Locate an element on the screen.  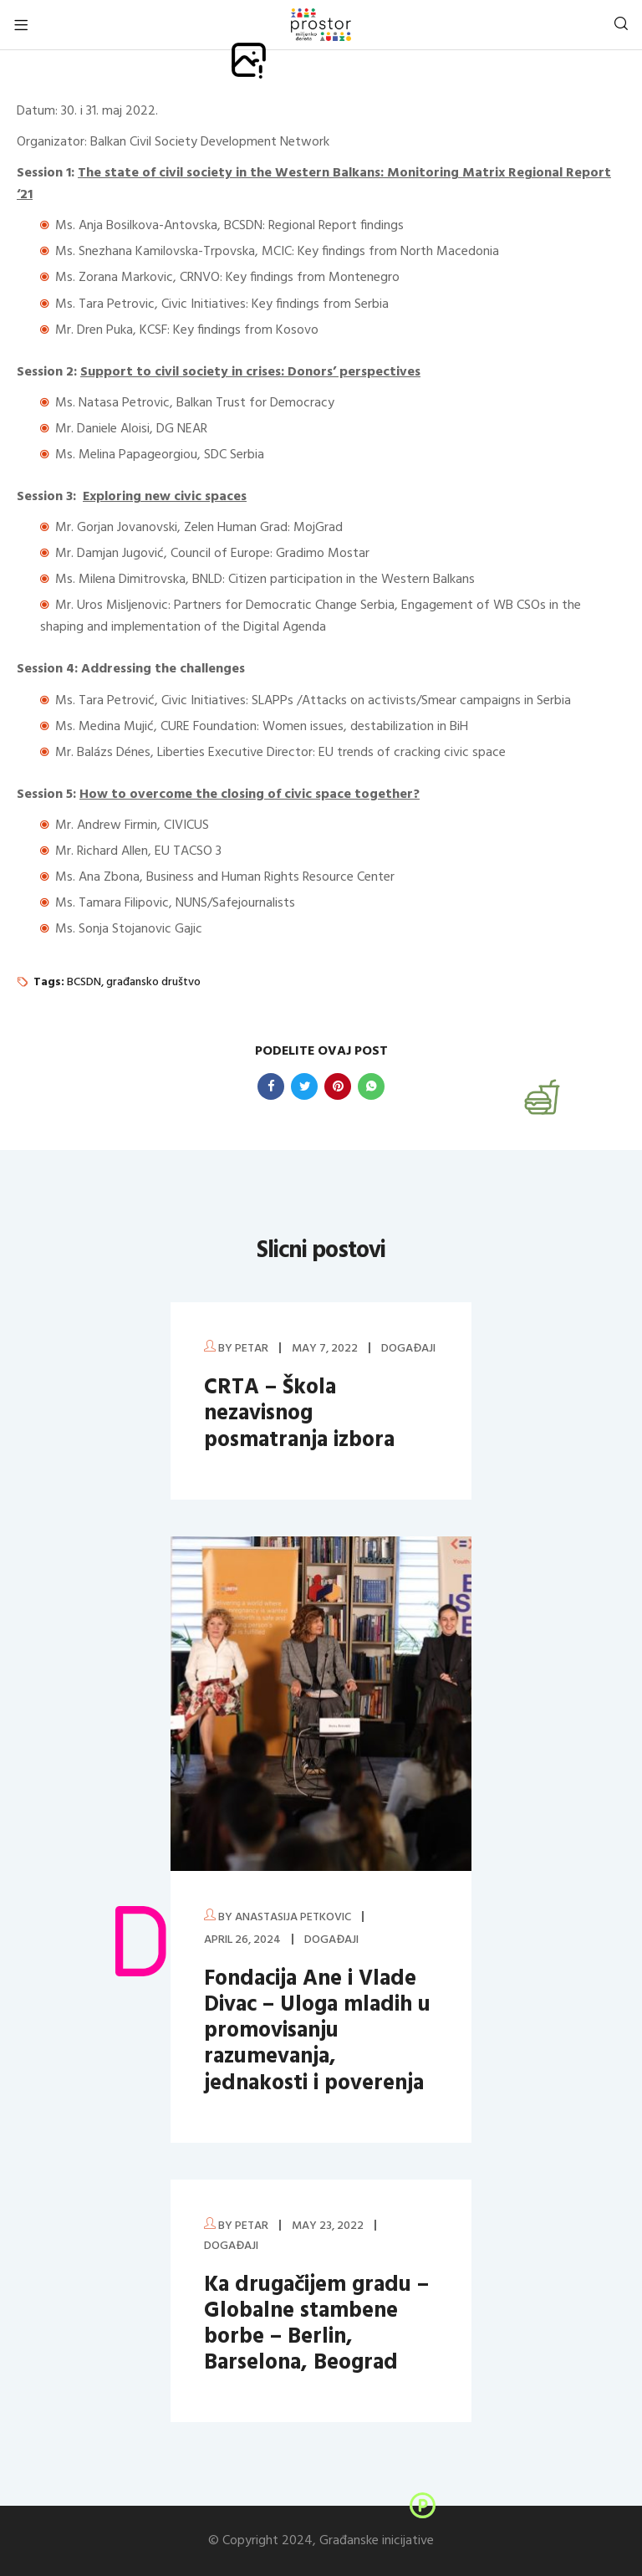
dry clean with perchloroethylene solvent is located at coordinates (422, 2505).